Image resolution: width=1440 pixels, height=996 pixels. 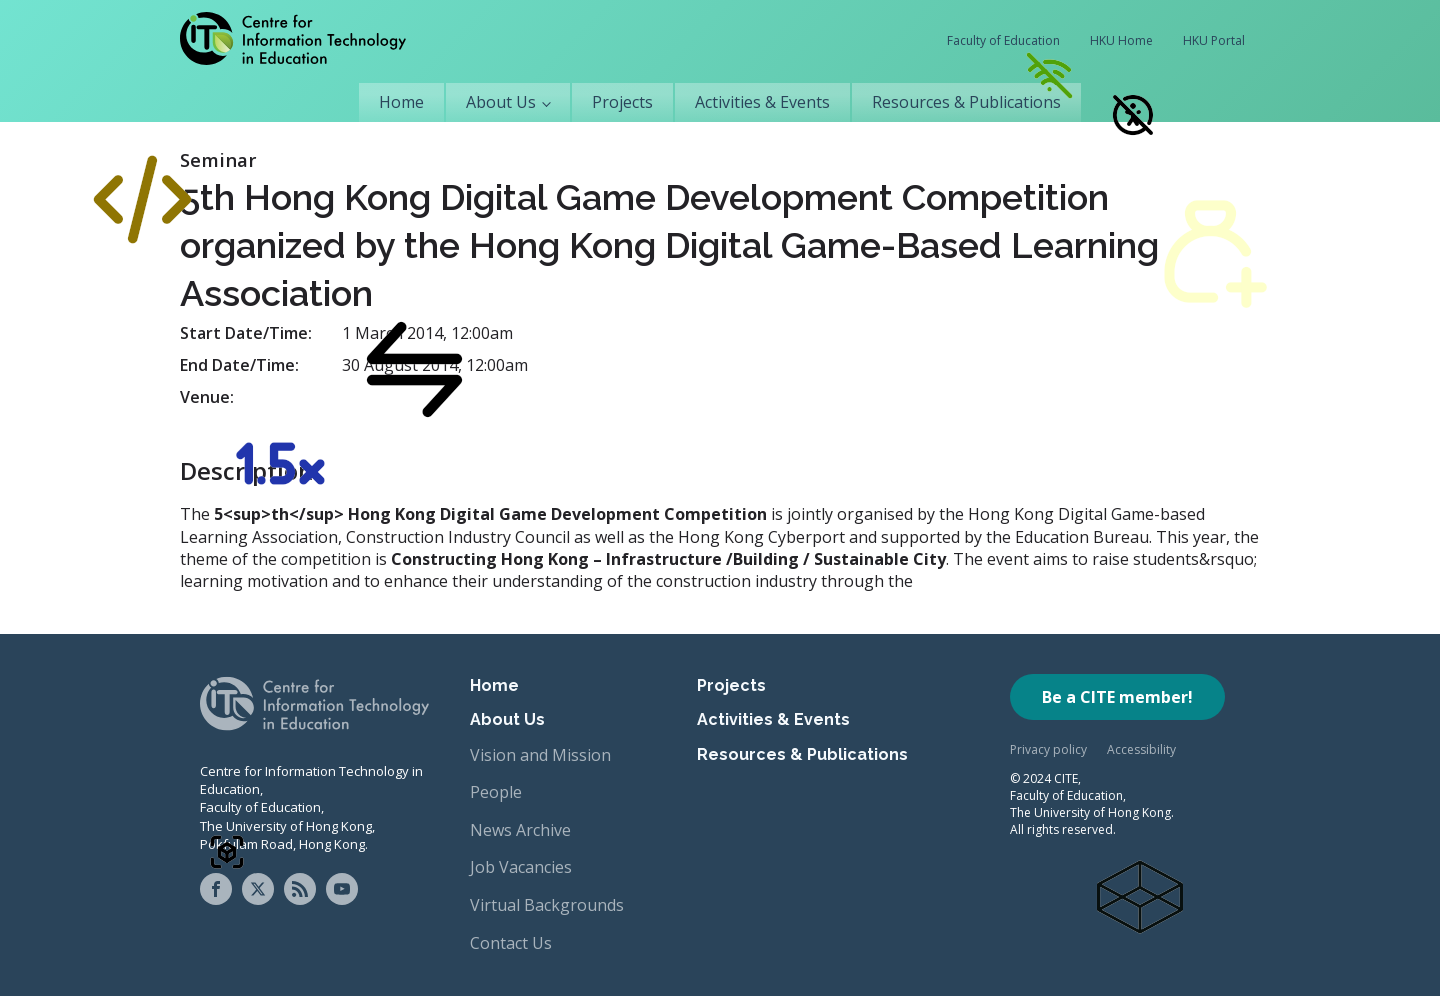 What do you see at coordinates (1210, 251) in the screenshot?
I see `add funds to your balance` at bounding box center [1210, 251].